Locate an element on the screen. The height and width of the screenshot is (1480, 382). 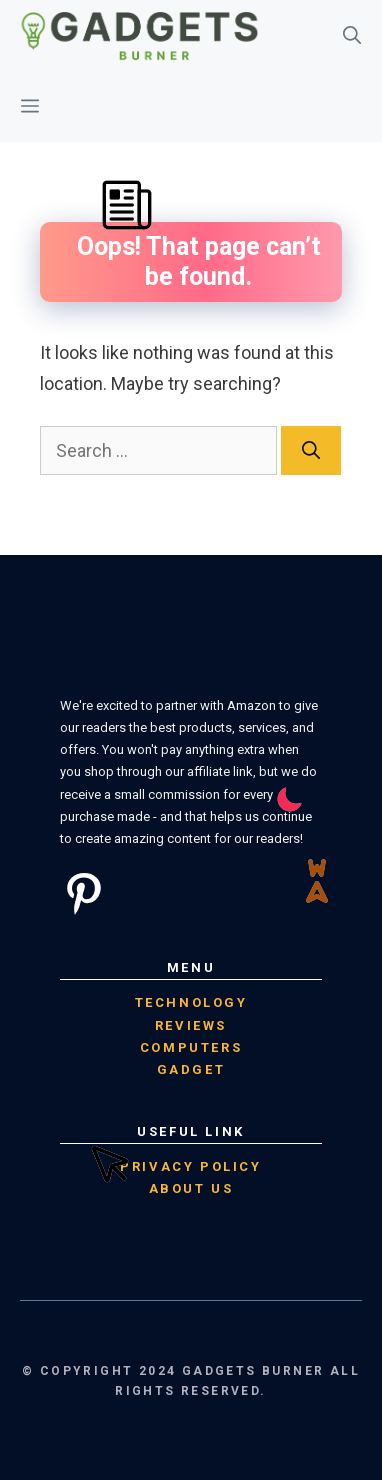
cursor or pointer indicator is located at coordinates (111, 1165).